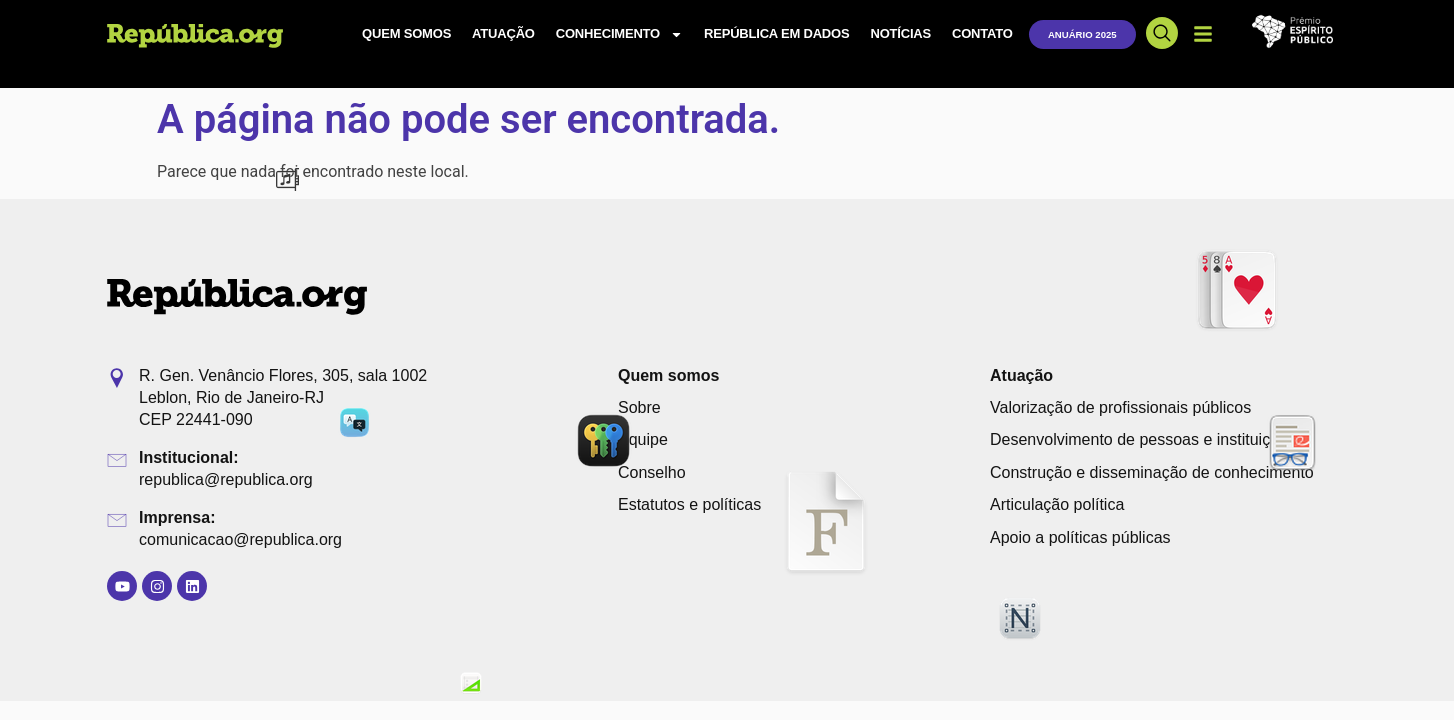  I want to click on open evince document viewer, so click(1292, 442).